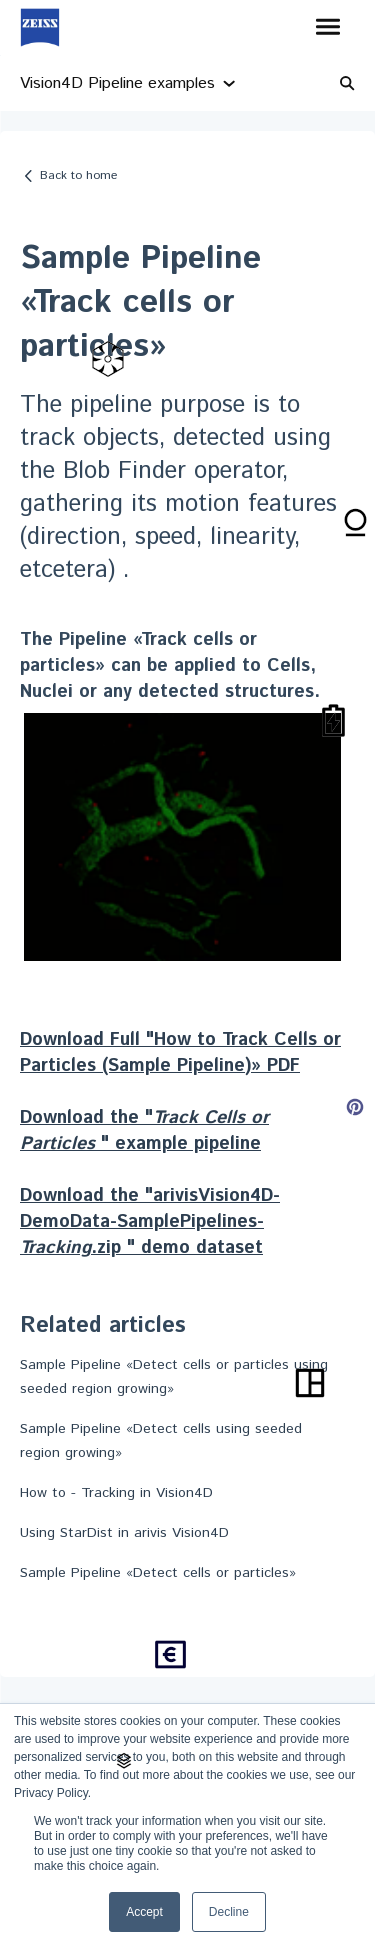 Image resolution: width=375 pixels, height=1952 pixels. I want to click on view euro currency settings, so click(170, 1654).